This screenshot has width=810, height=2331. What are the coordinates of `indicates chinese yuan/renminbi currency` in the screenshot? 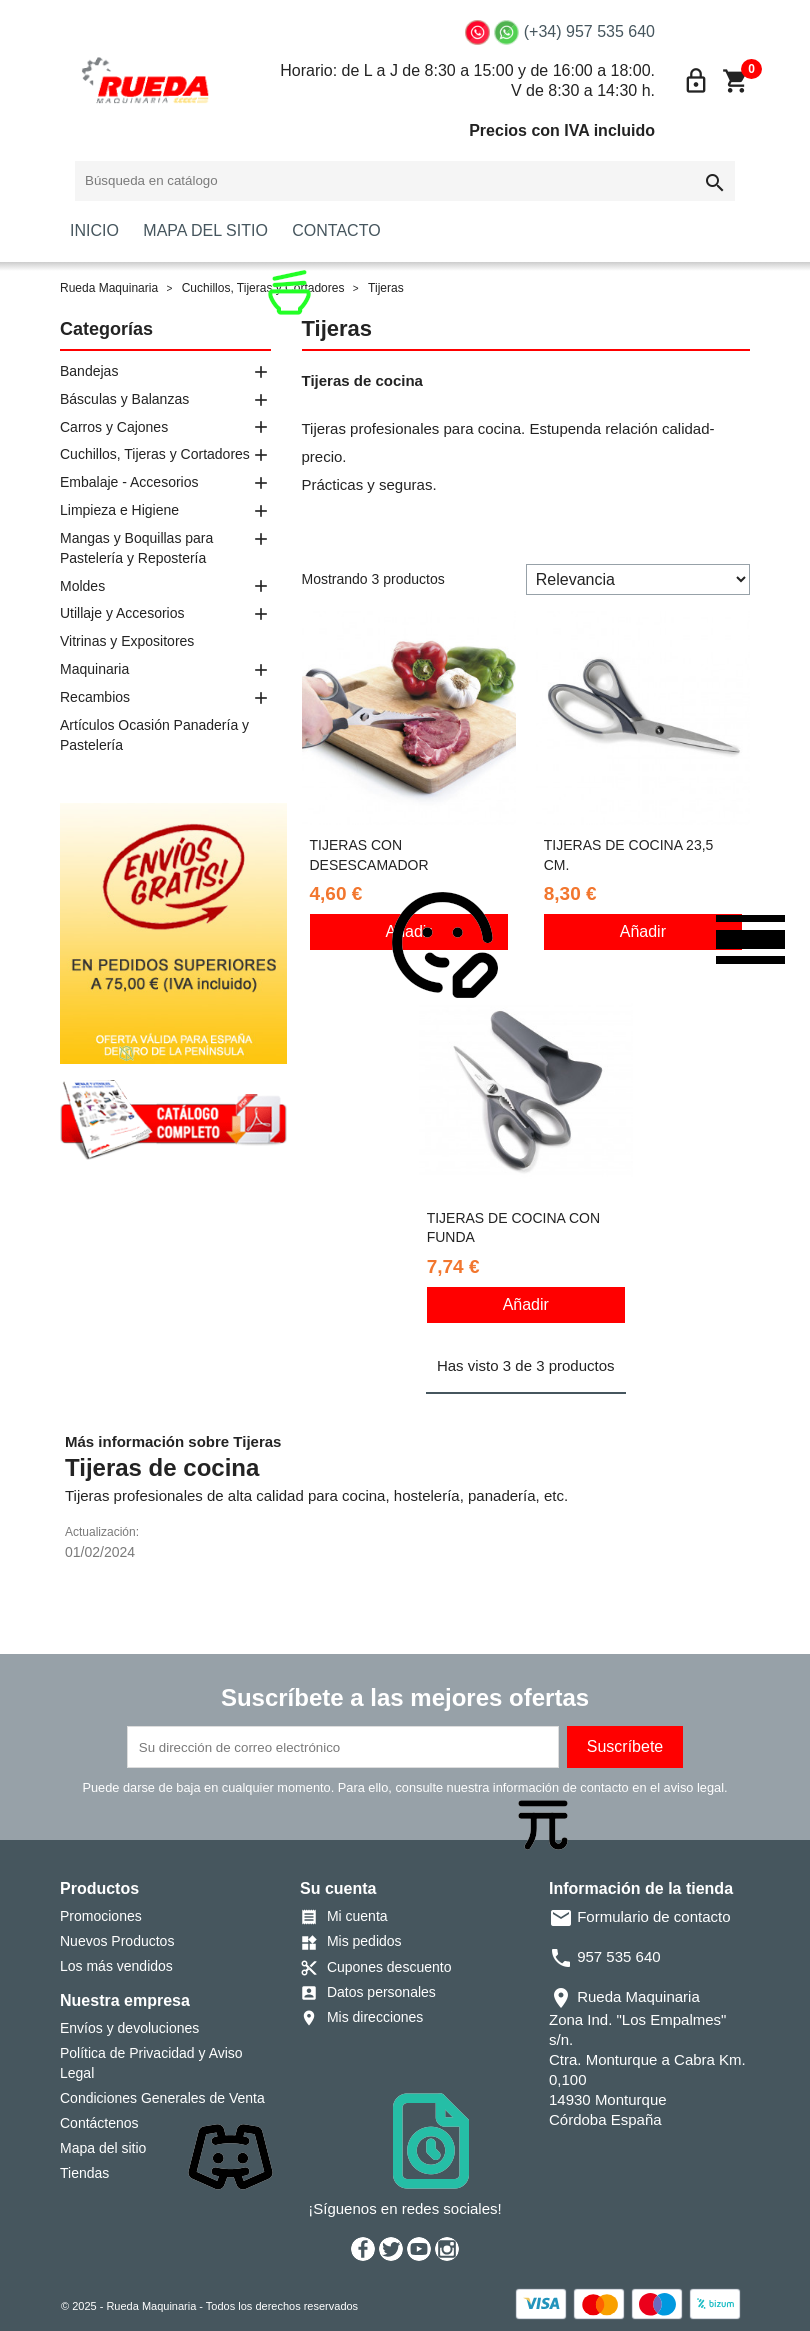 It's located at (543, 1825).